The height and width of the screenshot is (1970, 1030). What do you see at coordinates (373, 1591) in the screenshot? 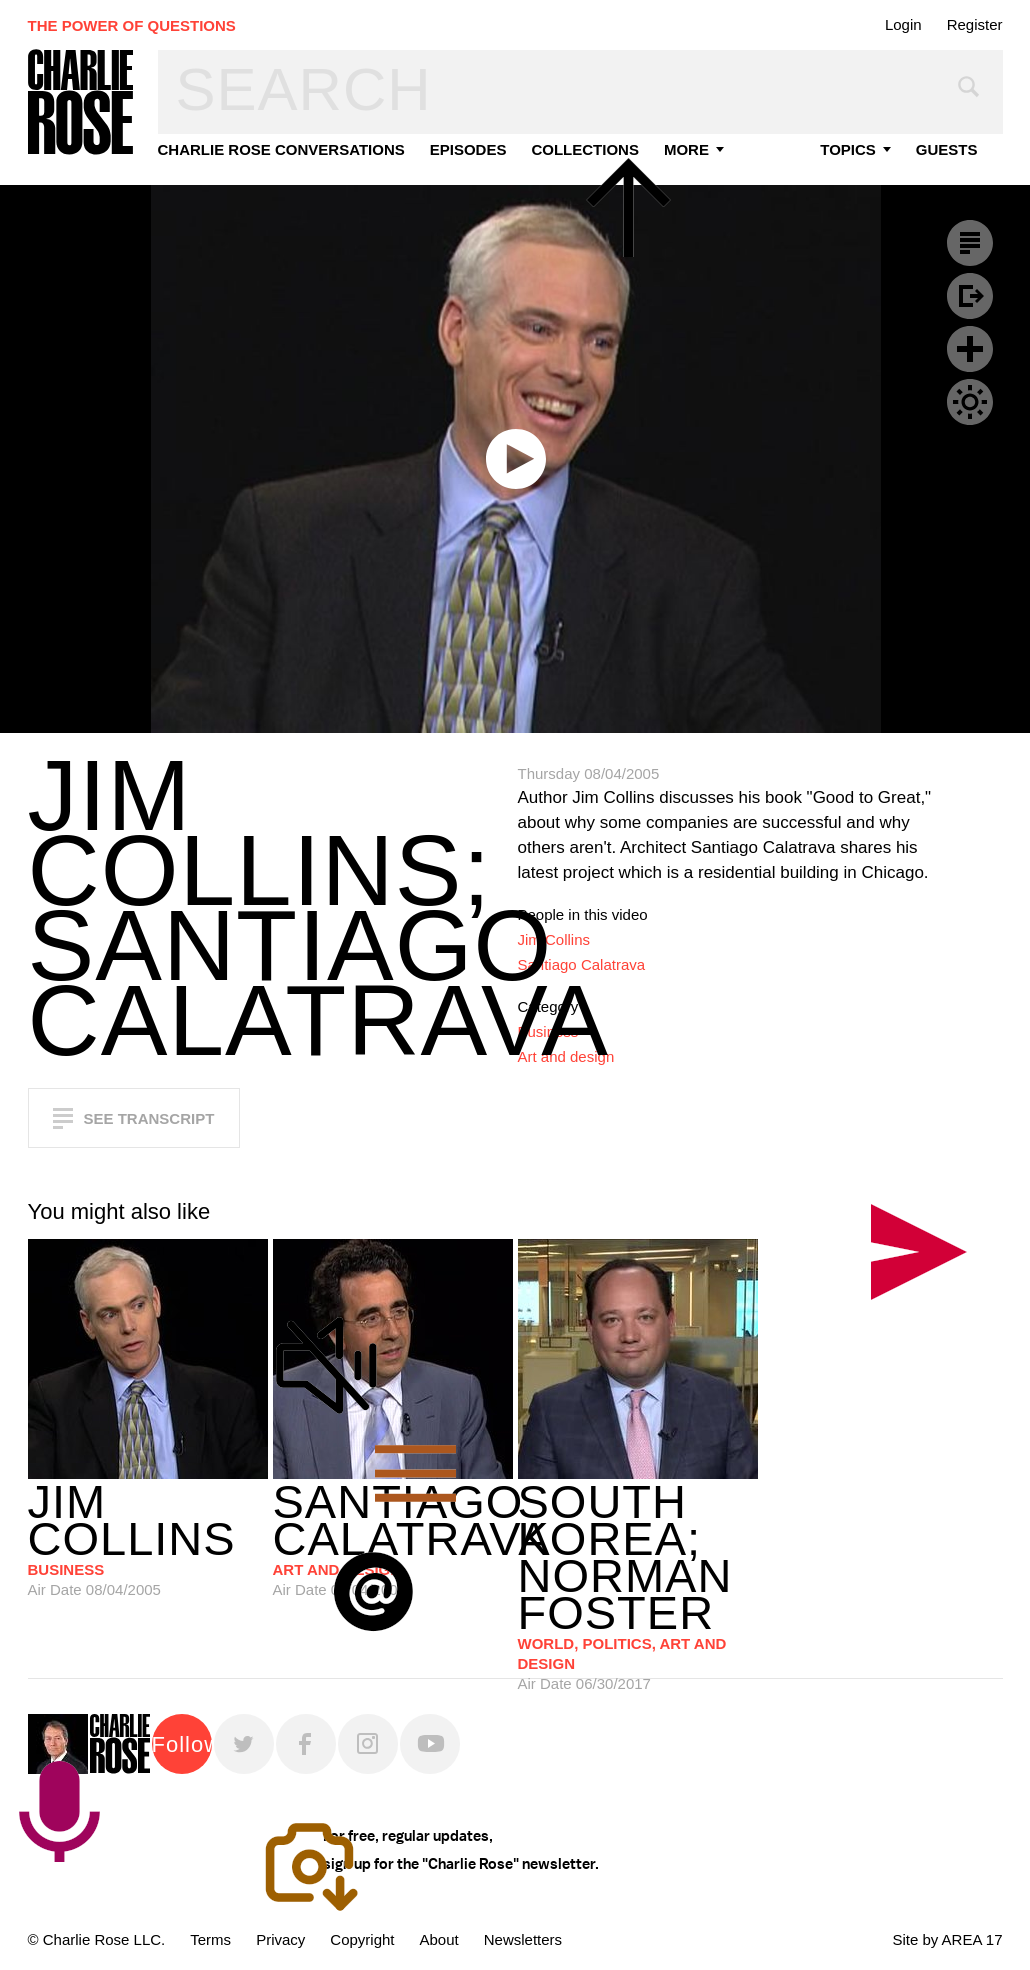
I see `access email or contact options` at bounding box center [373, 1591].